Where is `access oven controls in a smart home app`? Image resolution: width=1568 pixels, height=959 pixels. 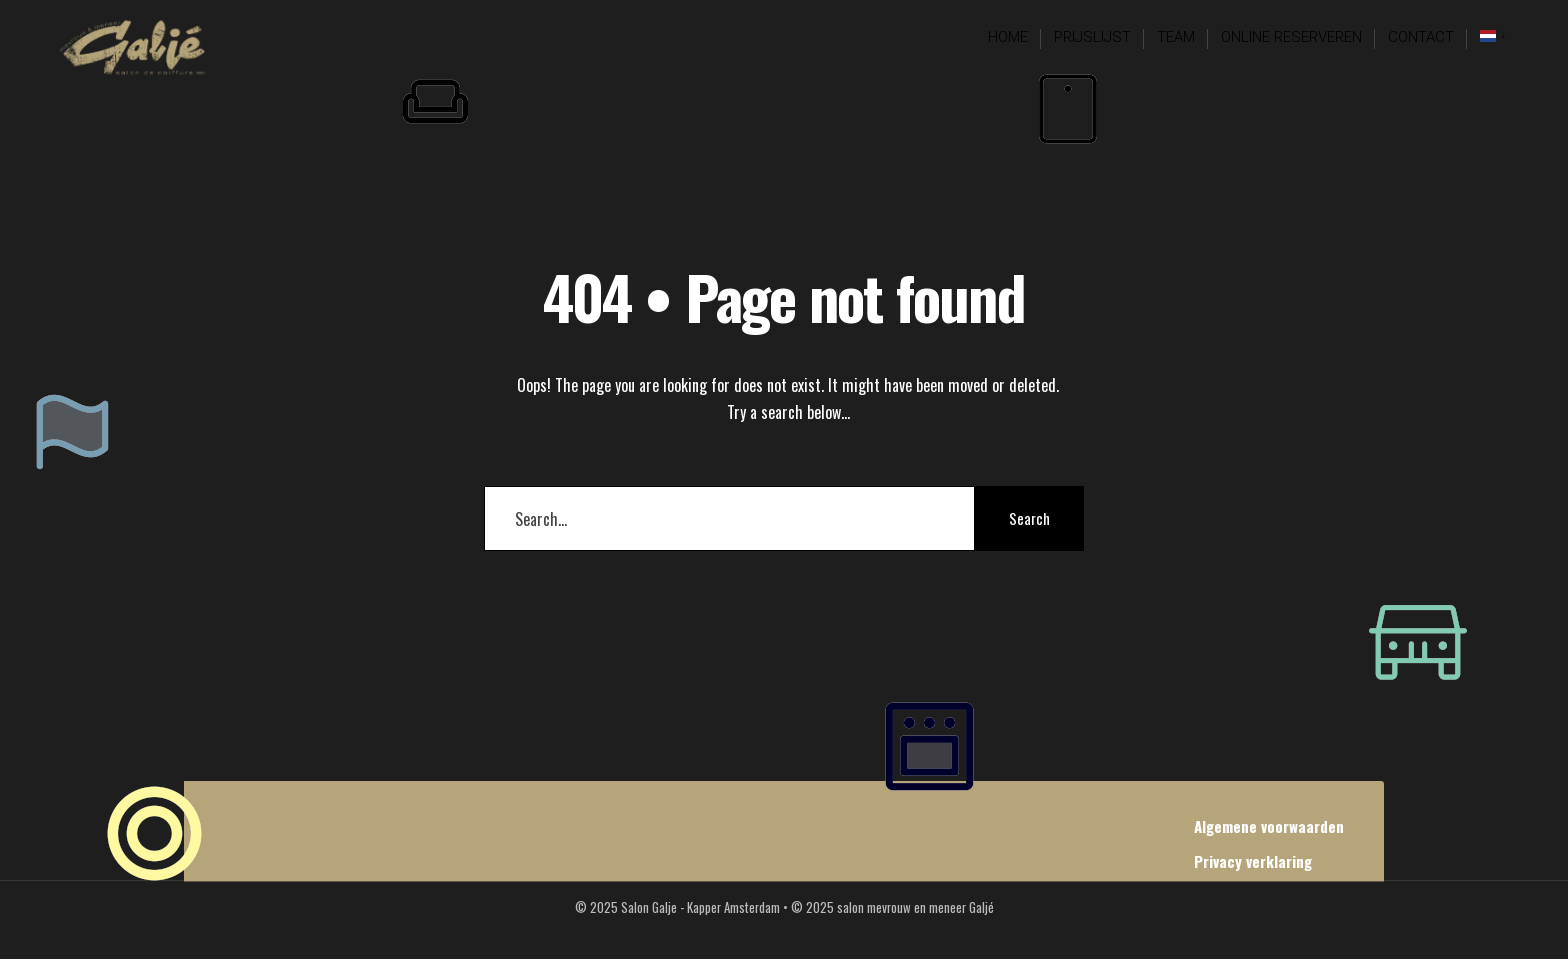
access oven controls in a smart home app is located at coordinates (929, 746).